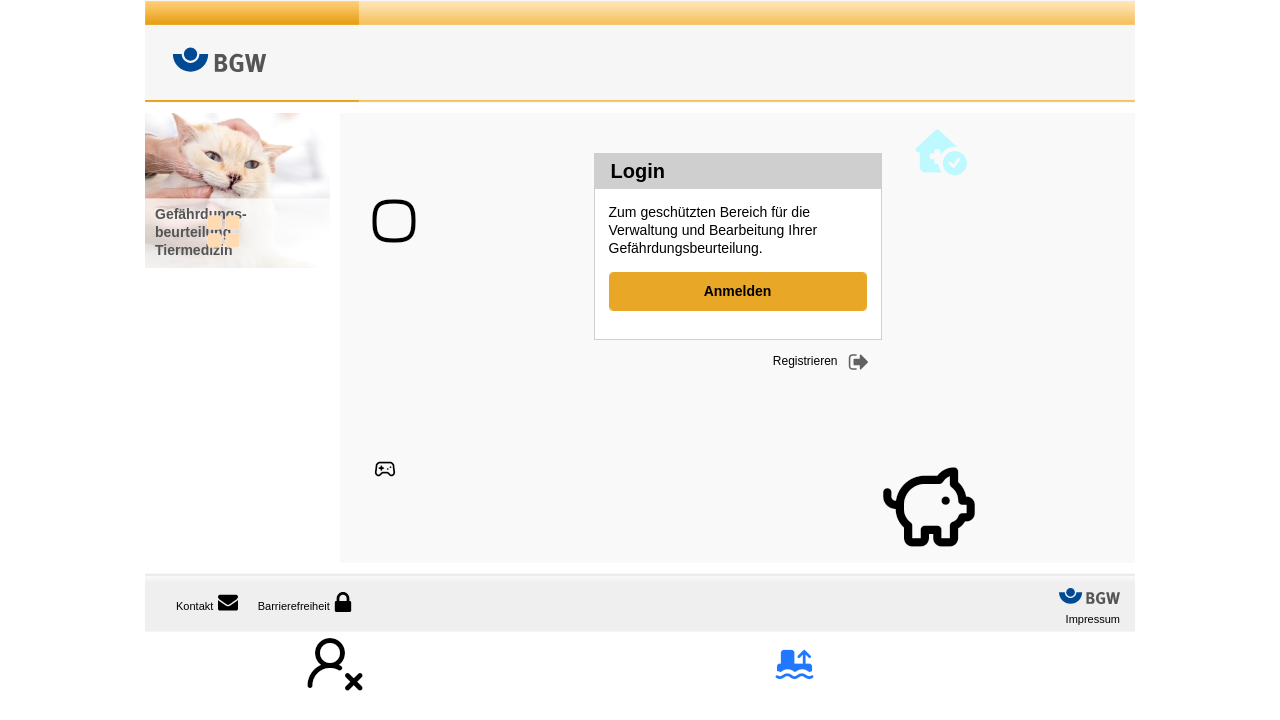 This screenshot has width=1280, height=720. Describe the element at coordinates (929, 509) in the screenshot. I see `access savings or budget features` at that location.